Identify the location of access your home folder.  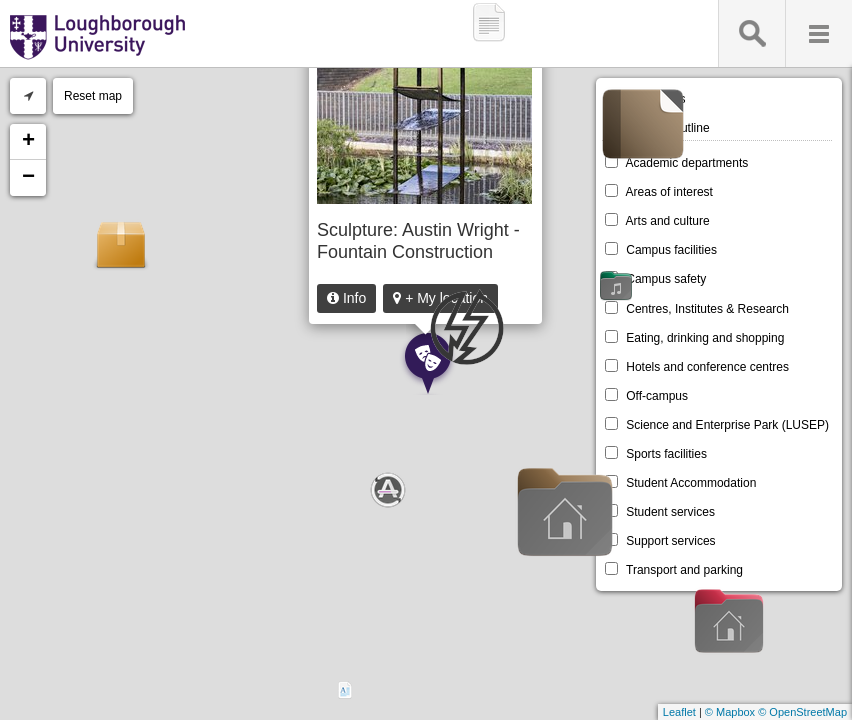
(565, 512).